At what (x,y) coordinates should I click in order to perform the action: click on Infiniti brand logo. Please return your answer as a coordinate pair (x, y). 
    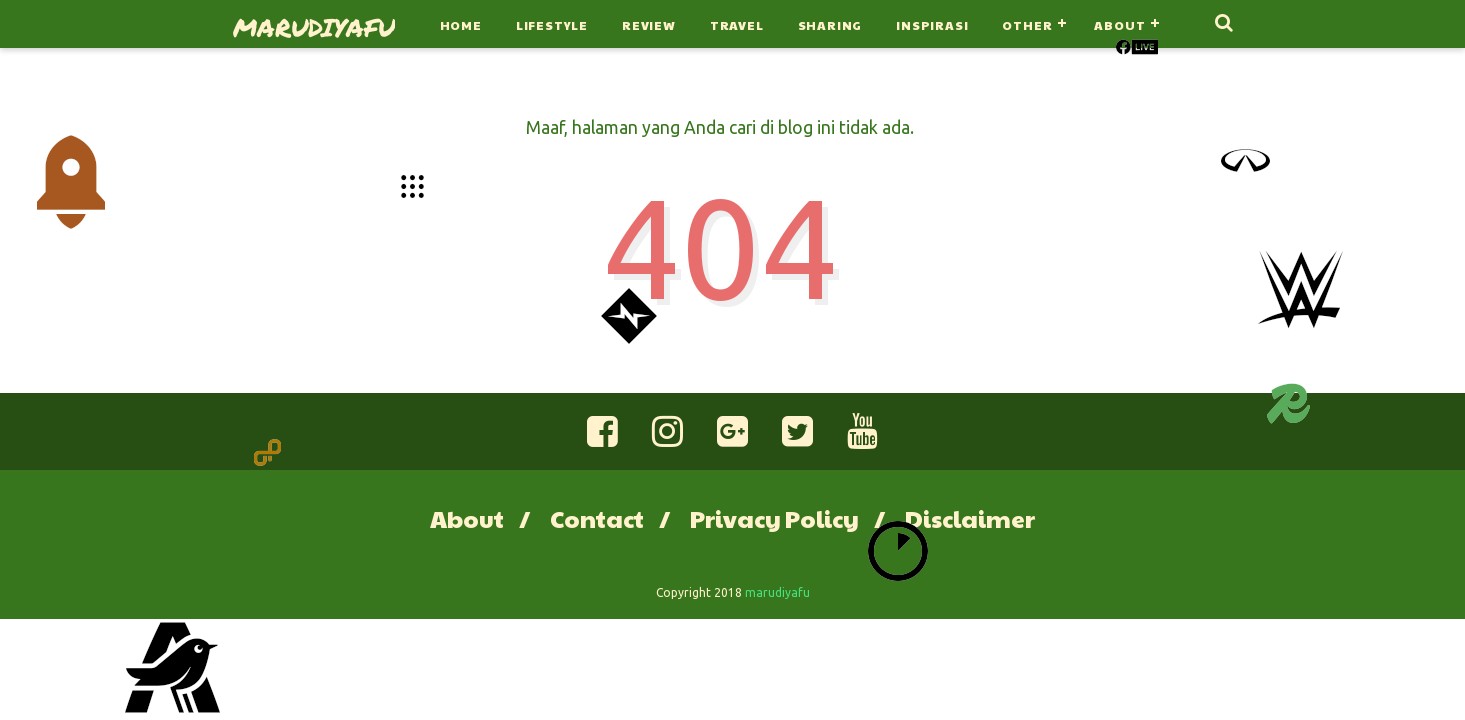
    Looking at the image, I should click on (1245, 160).